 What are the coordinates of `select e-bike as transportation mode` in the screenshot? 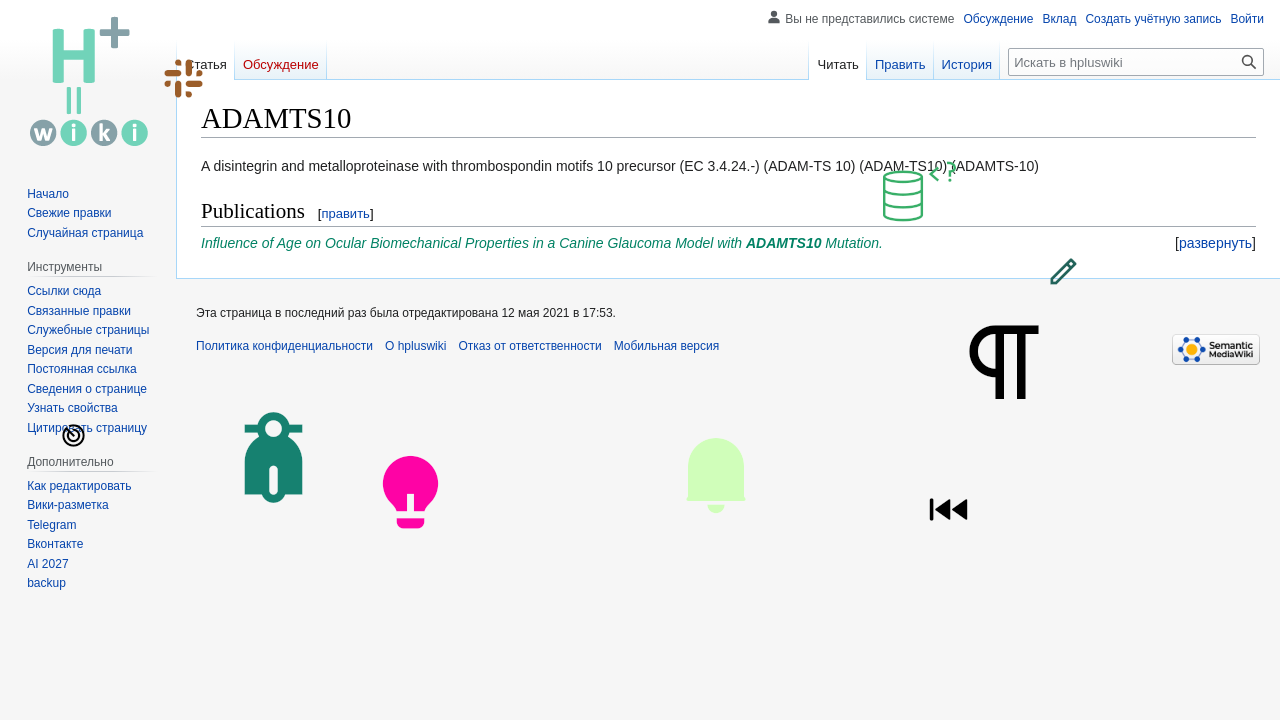 It's located at (273, 457).